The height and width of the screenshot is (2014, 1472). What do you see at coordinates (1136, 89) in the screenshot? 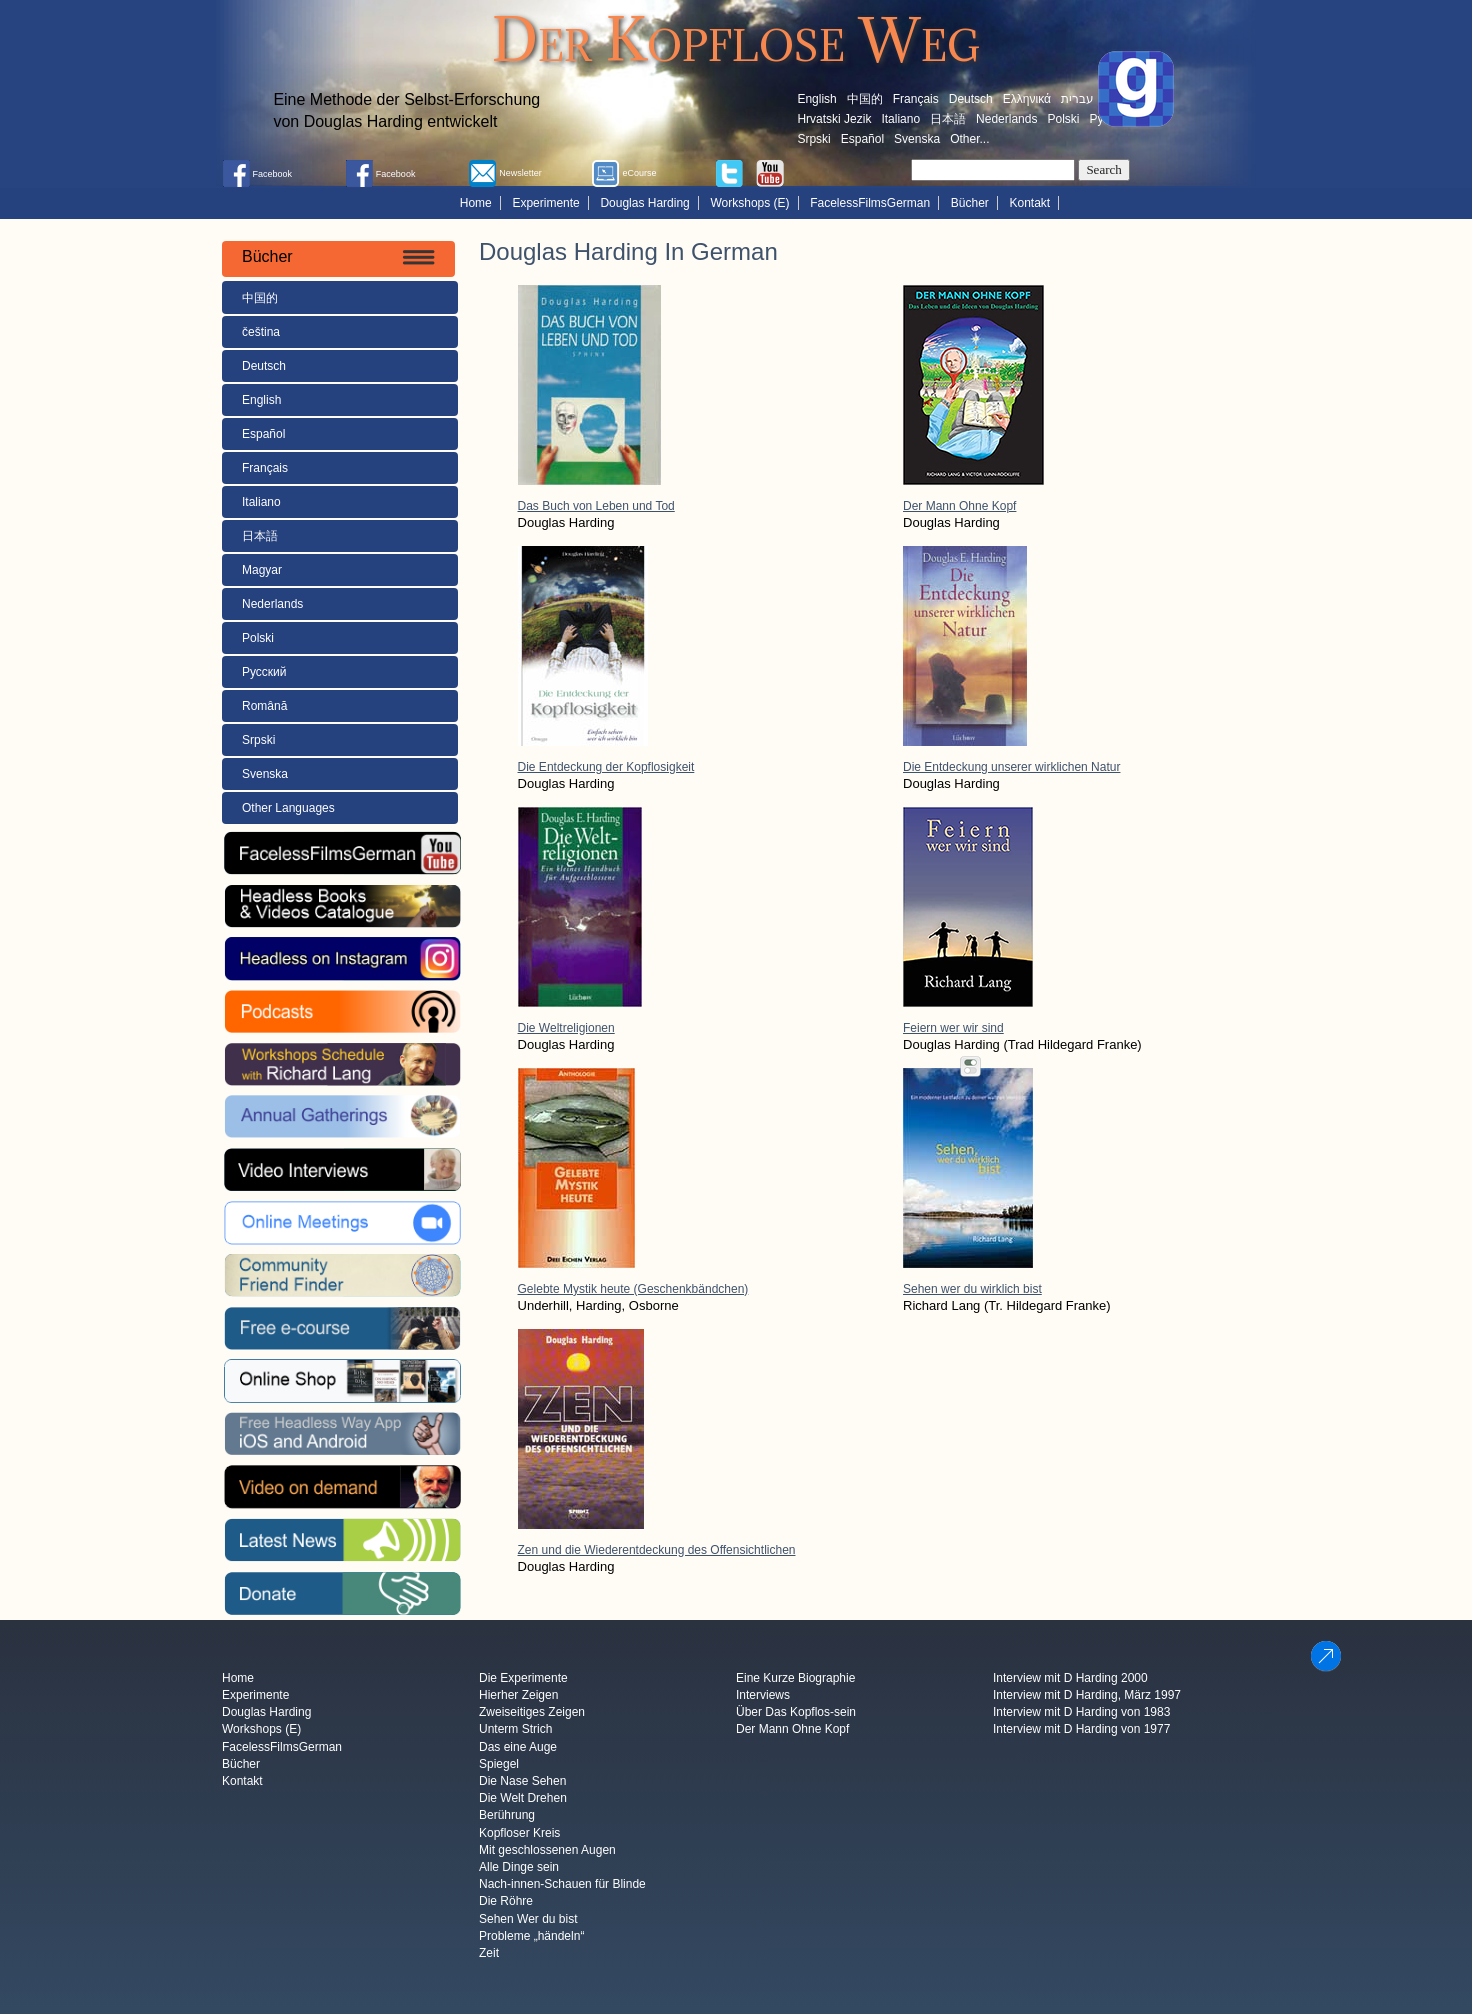
I see `launch garry's mod game` at bounding box center [1136, 89].